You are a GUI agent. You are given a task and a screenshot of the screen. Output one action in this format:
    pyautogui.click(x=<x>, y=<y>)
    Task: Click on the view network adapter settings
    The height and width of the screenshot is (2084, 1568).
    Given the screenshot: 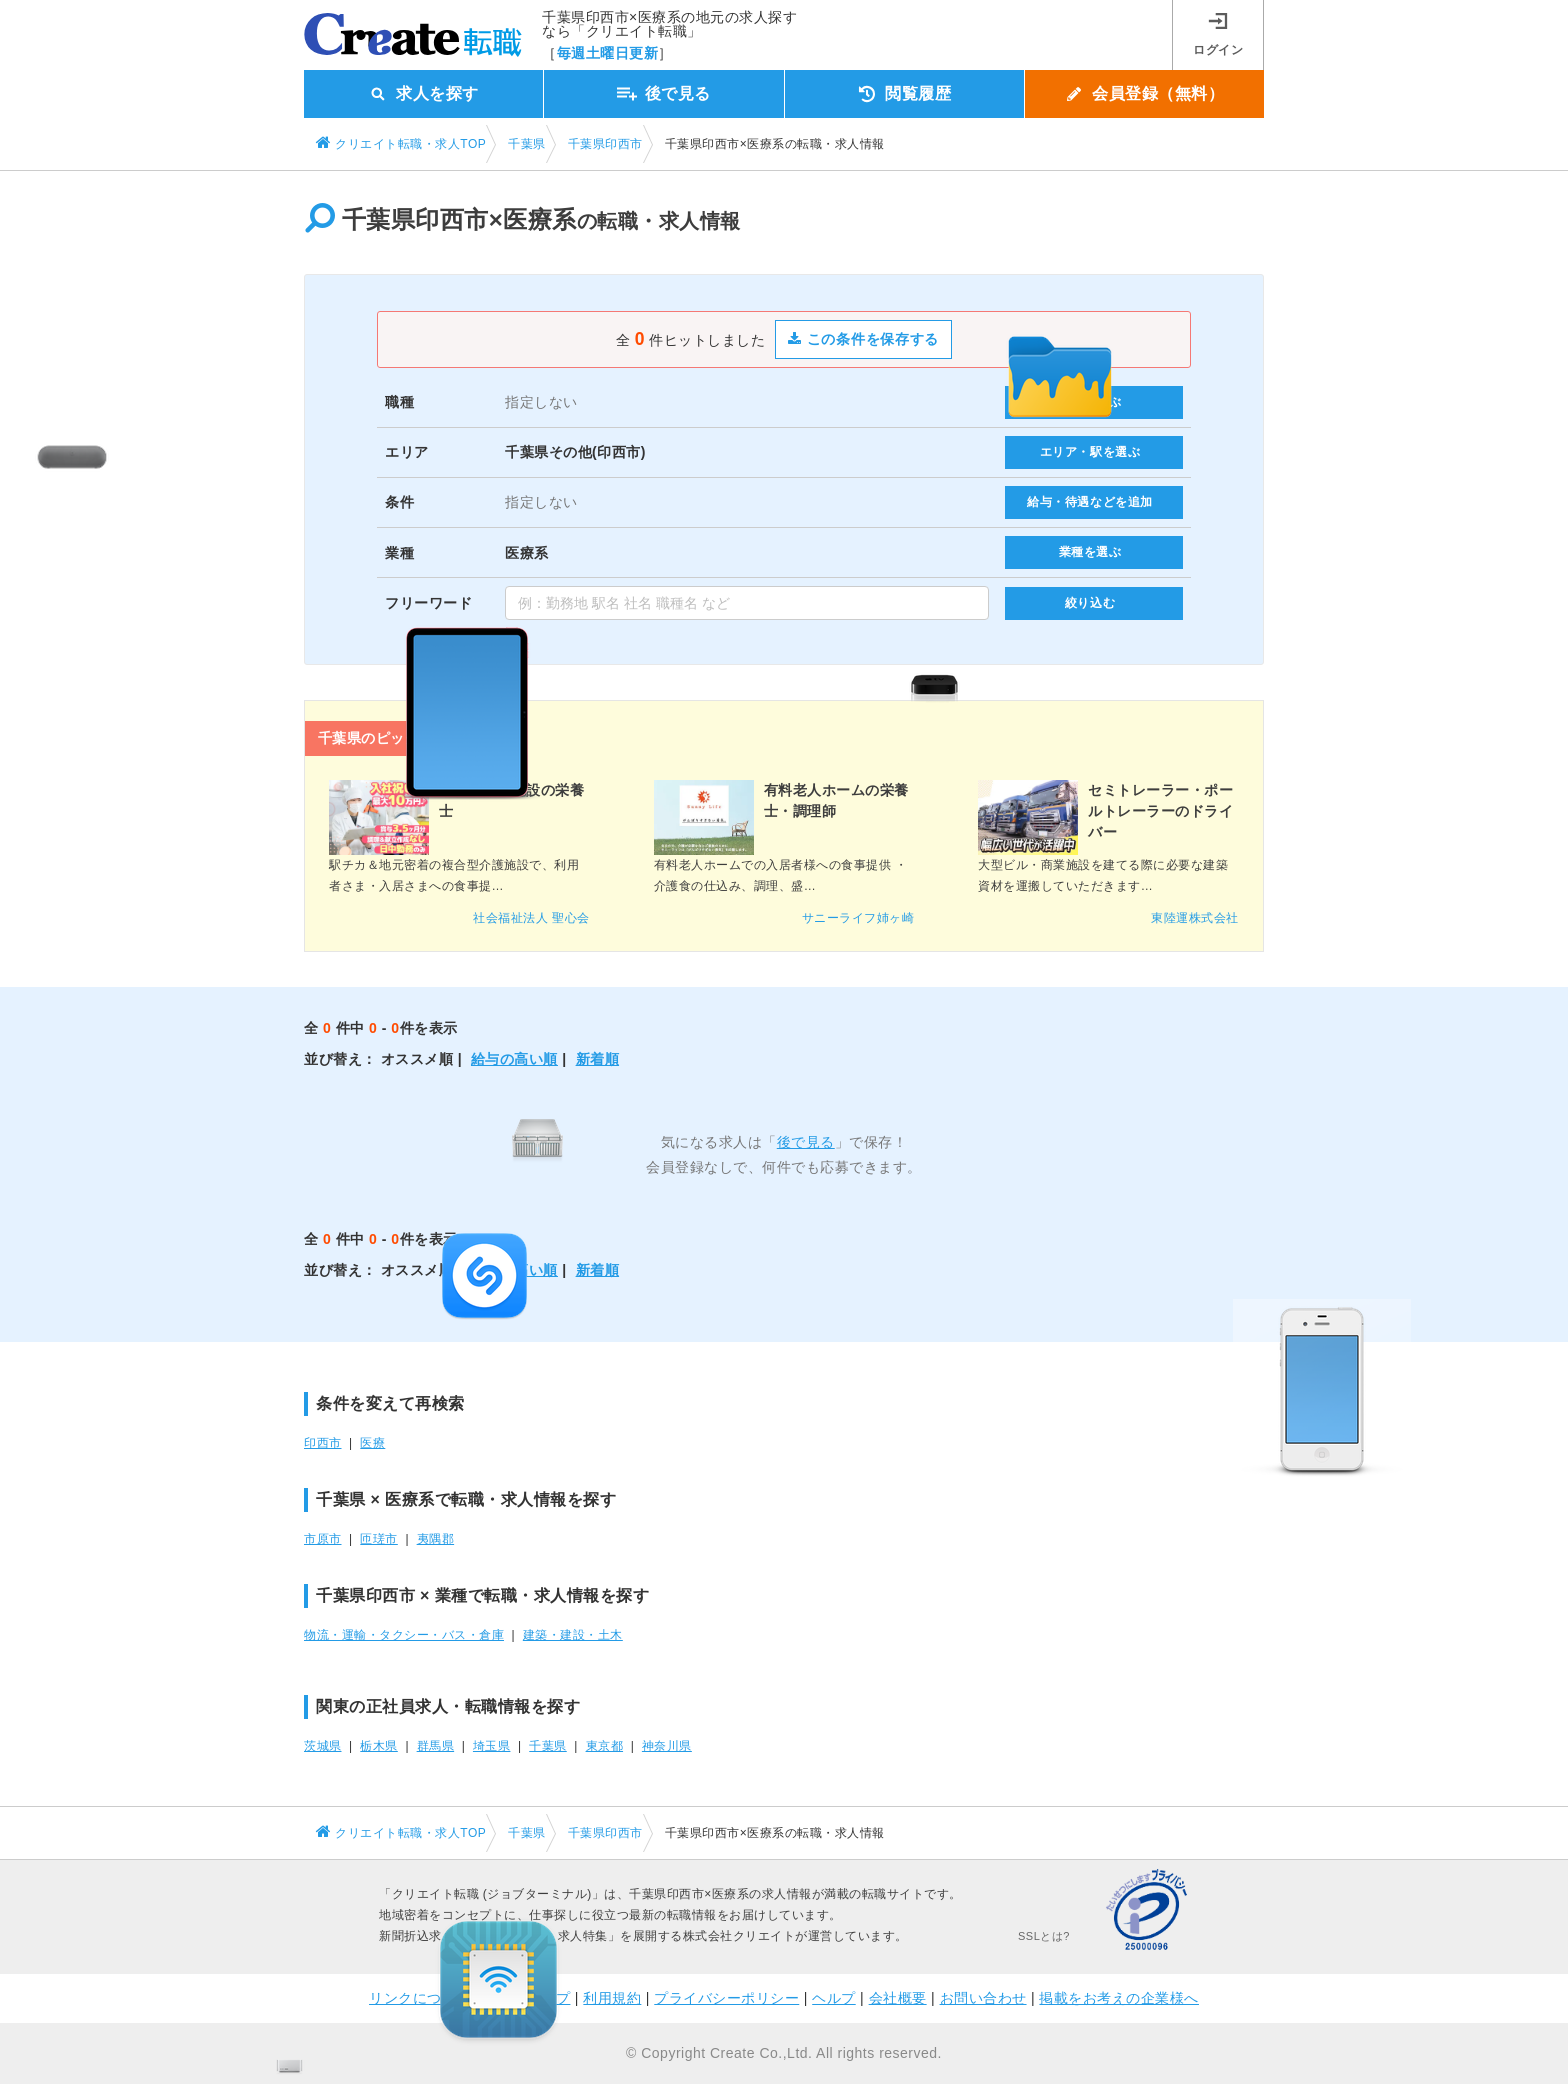 What is the action you would take?
    pyautogui.click(x=498, y=1979)
    